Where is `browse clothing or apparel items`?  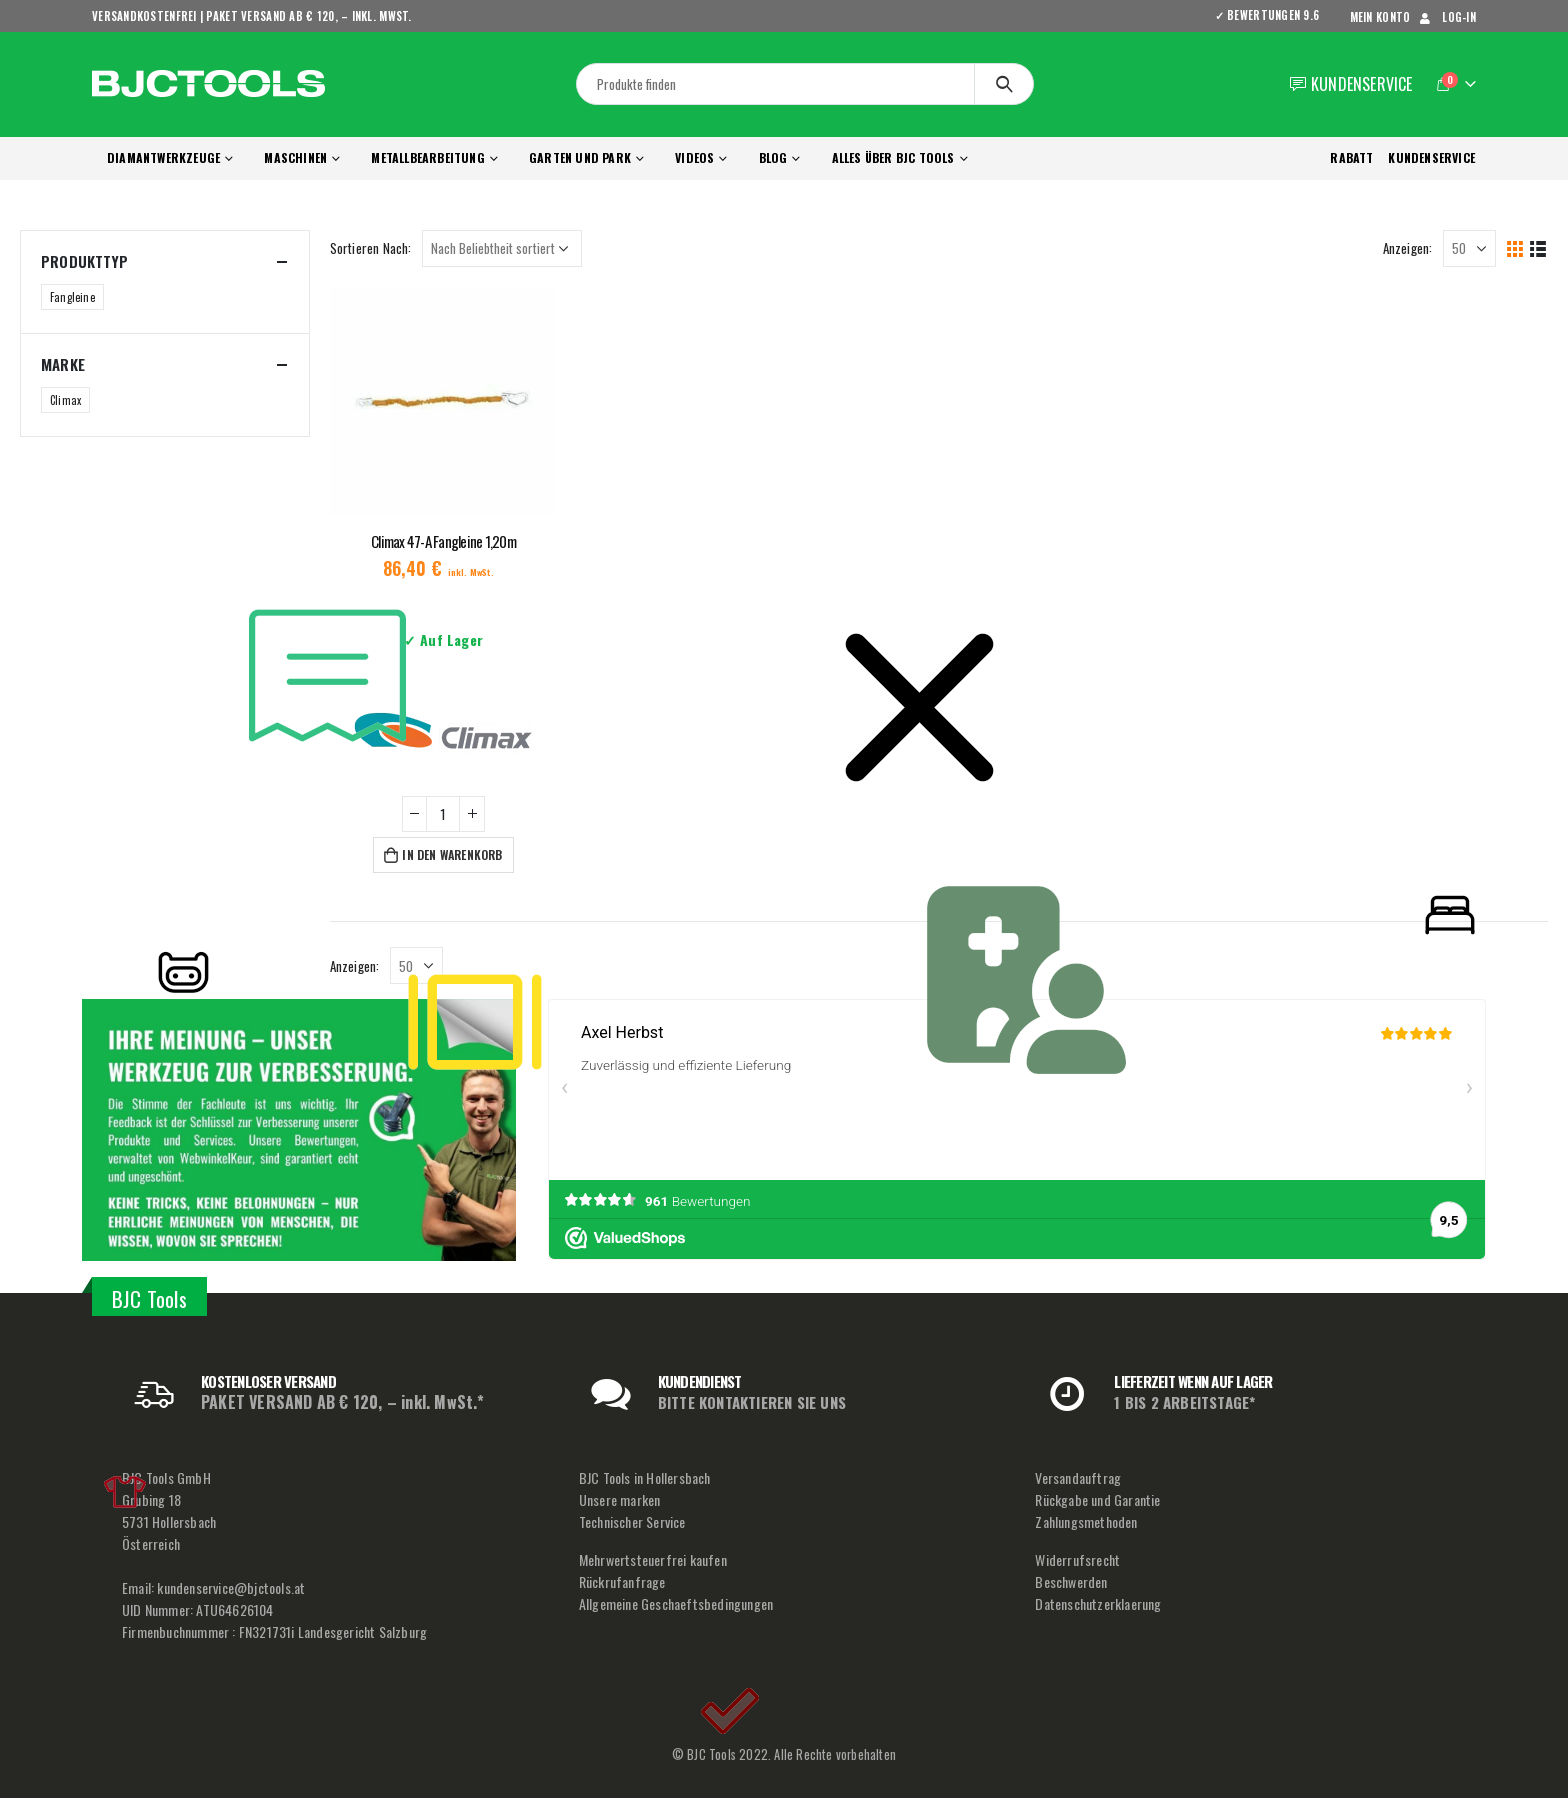
browse clothing or apparel items is located at coordinates (125, 1492).